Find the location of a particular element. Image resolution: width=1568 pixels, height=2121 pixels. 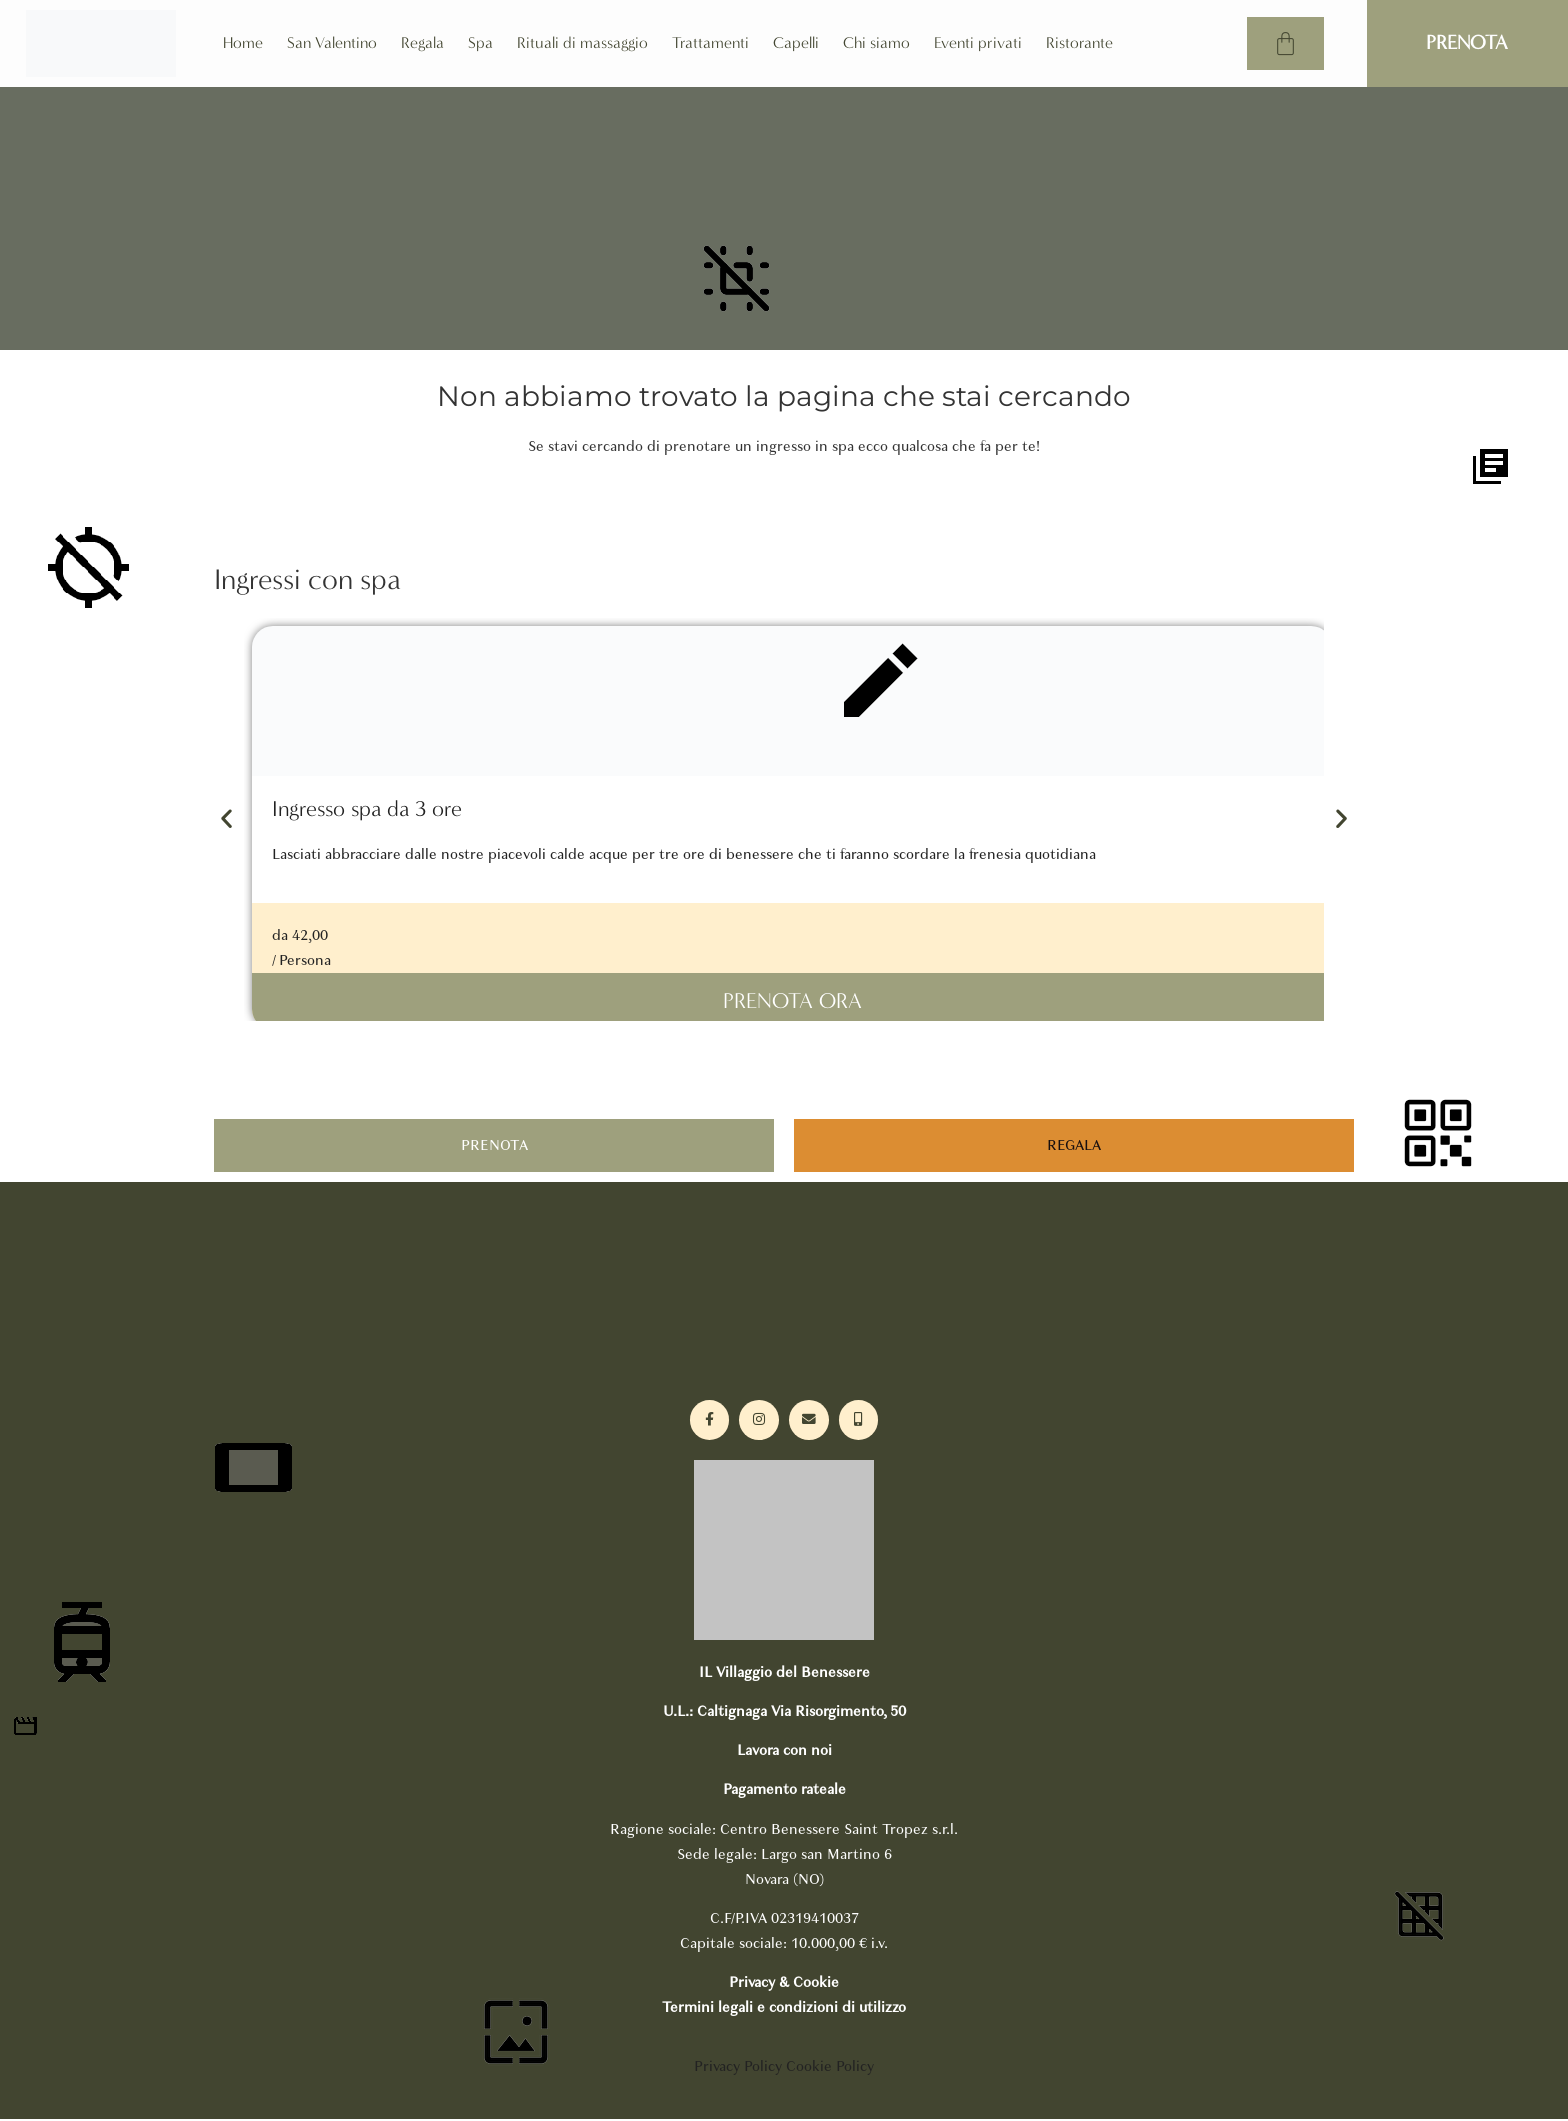

create a new video or movie project is located at coordinates (25, 1726).